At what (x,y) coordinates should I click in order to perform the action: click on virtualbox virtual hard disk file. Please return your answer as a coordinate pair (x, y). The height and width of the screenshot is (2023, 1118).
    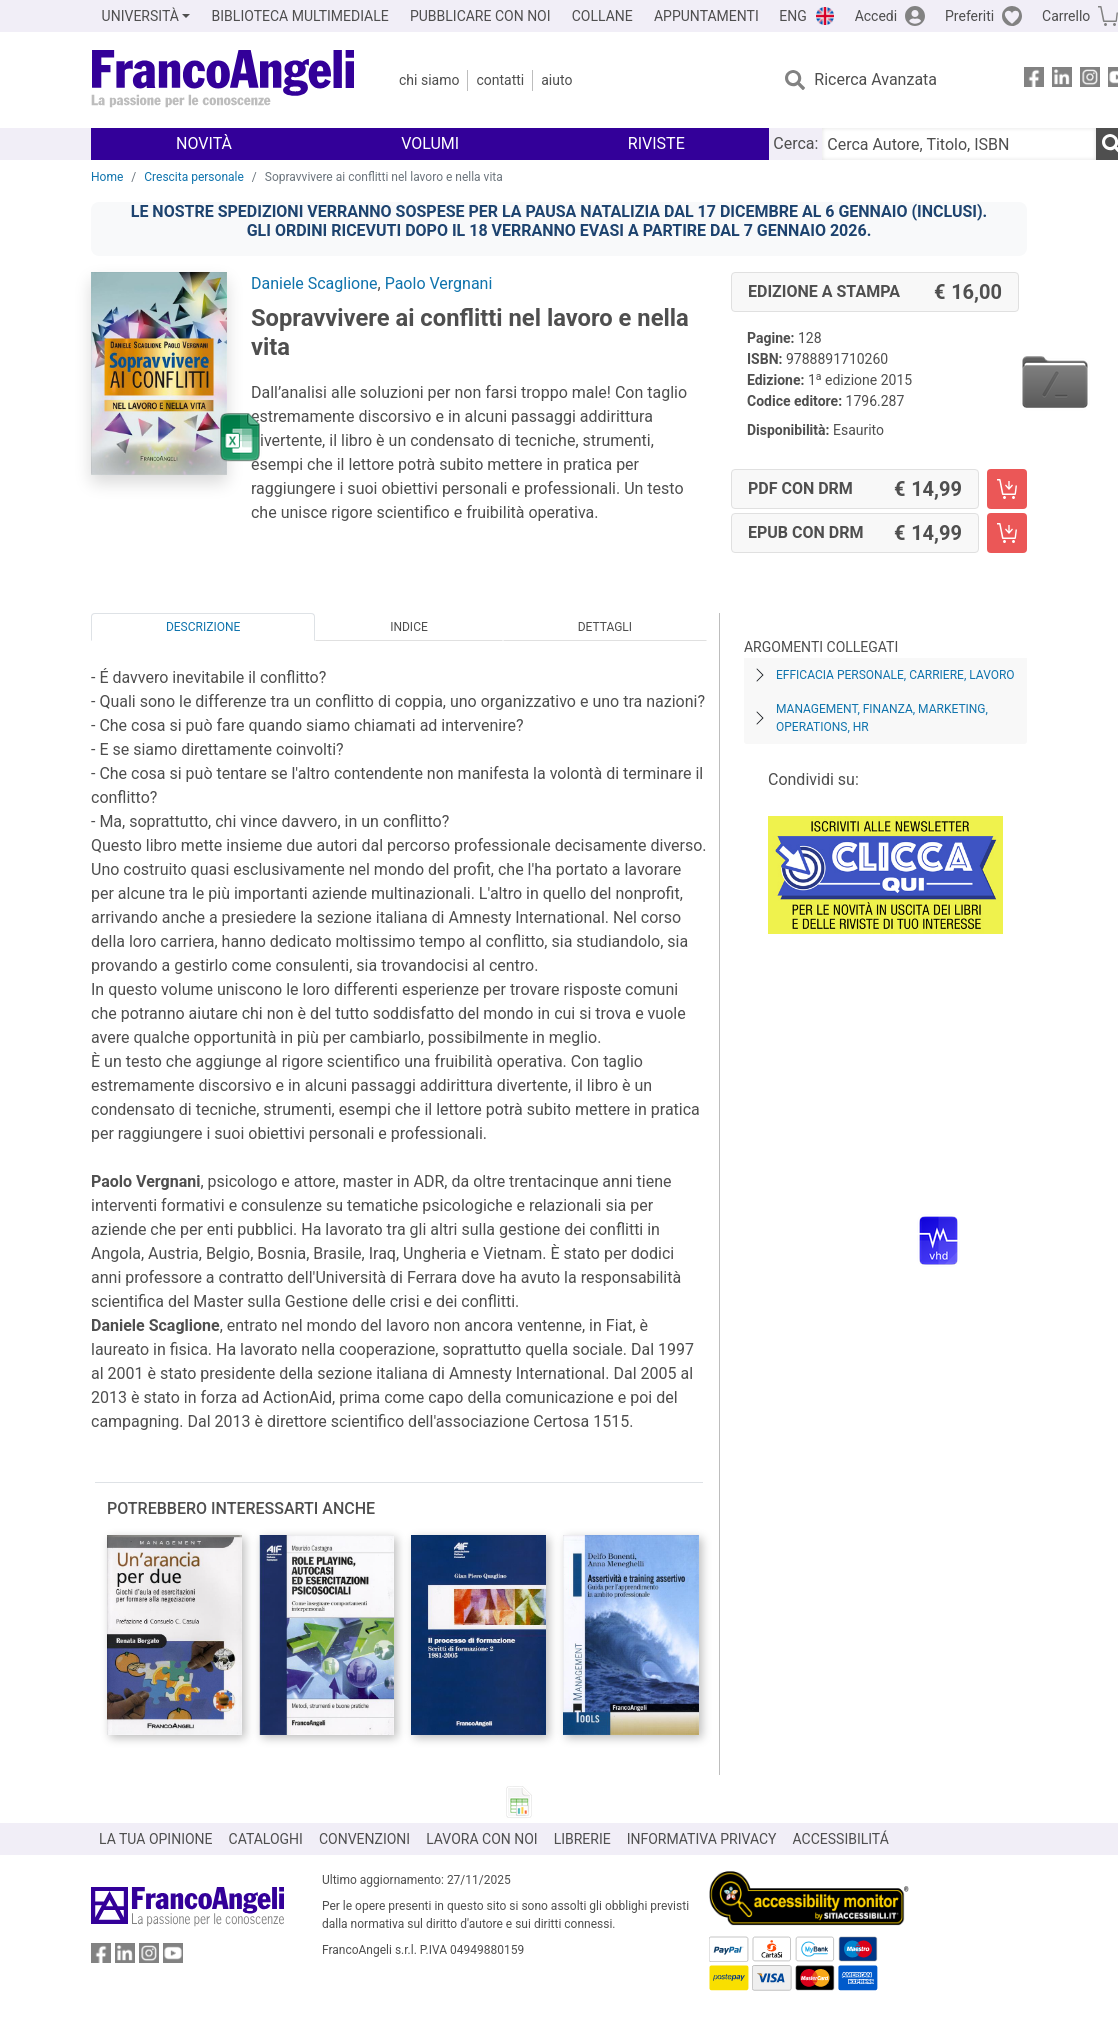
    Looking at the image, I should click on (938, 1240).